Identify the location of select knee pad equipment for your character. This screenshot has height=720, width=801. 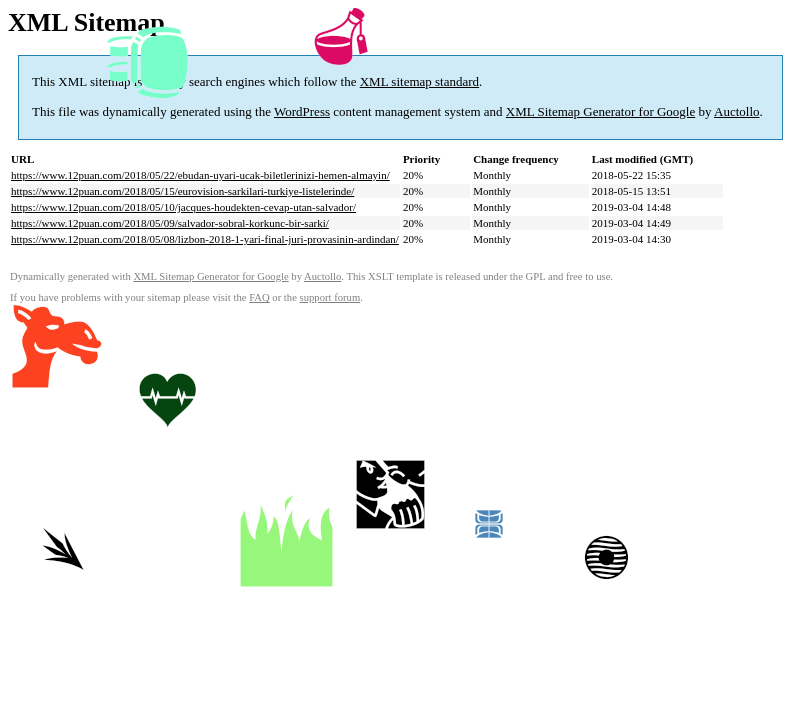
(147, 62).